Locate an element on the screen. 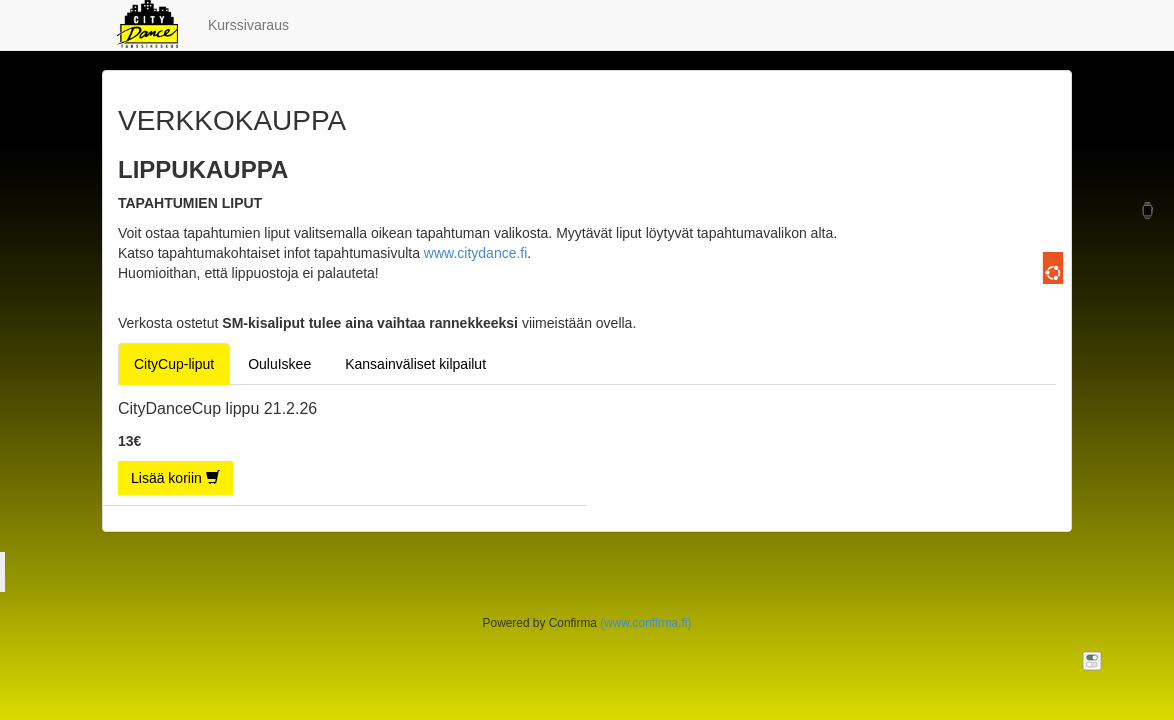 The width and height of the screenshot is (1174, 720). open gnome tweaks to customize desktop settings is located at coordinates (1092, 661).